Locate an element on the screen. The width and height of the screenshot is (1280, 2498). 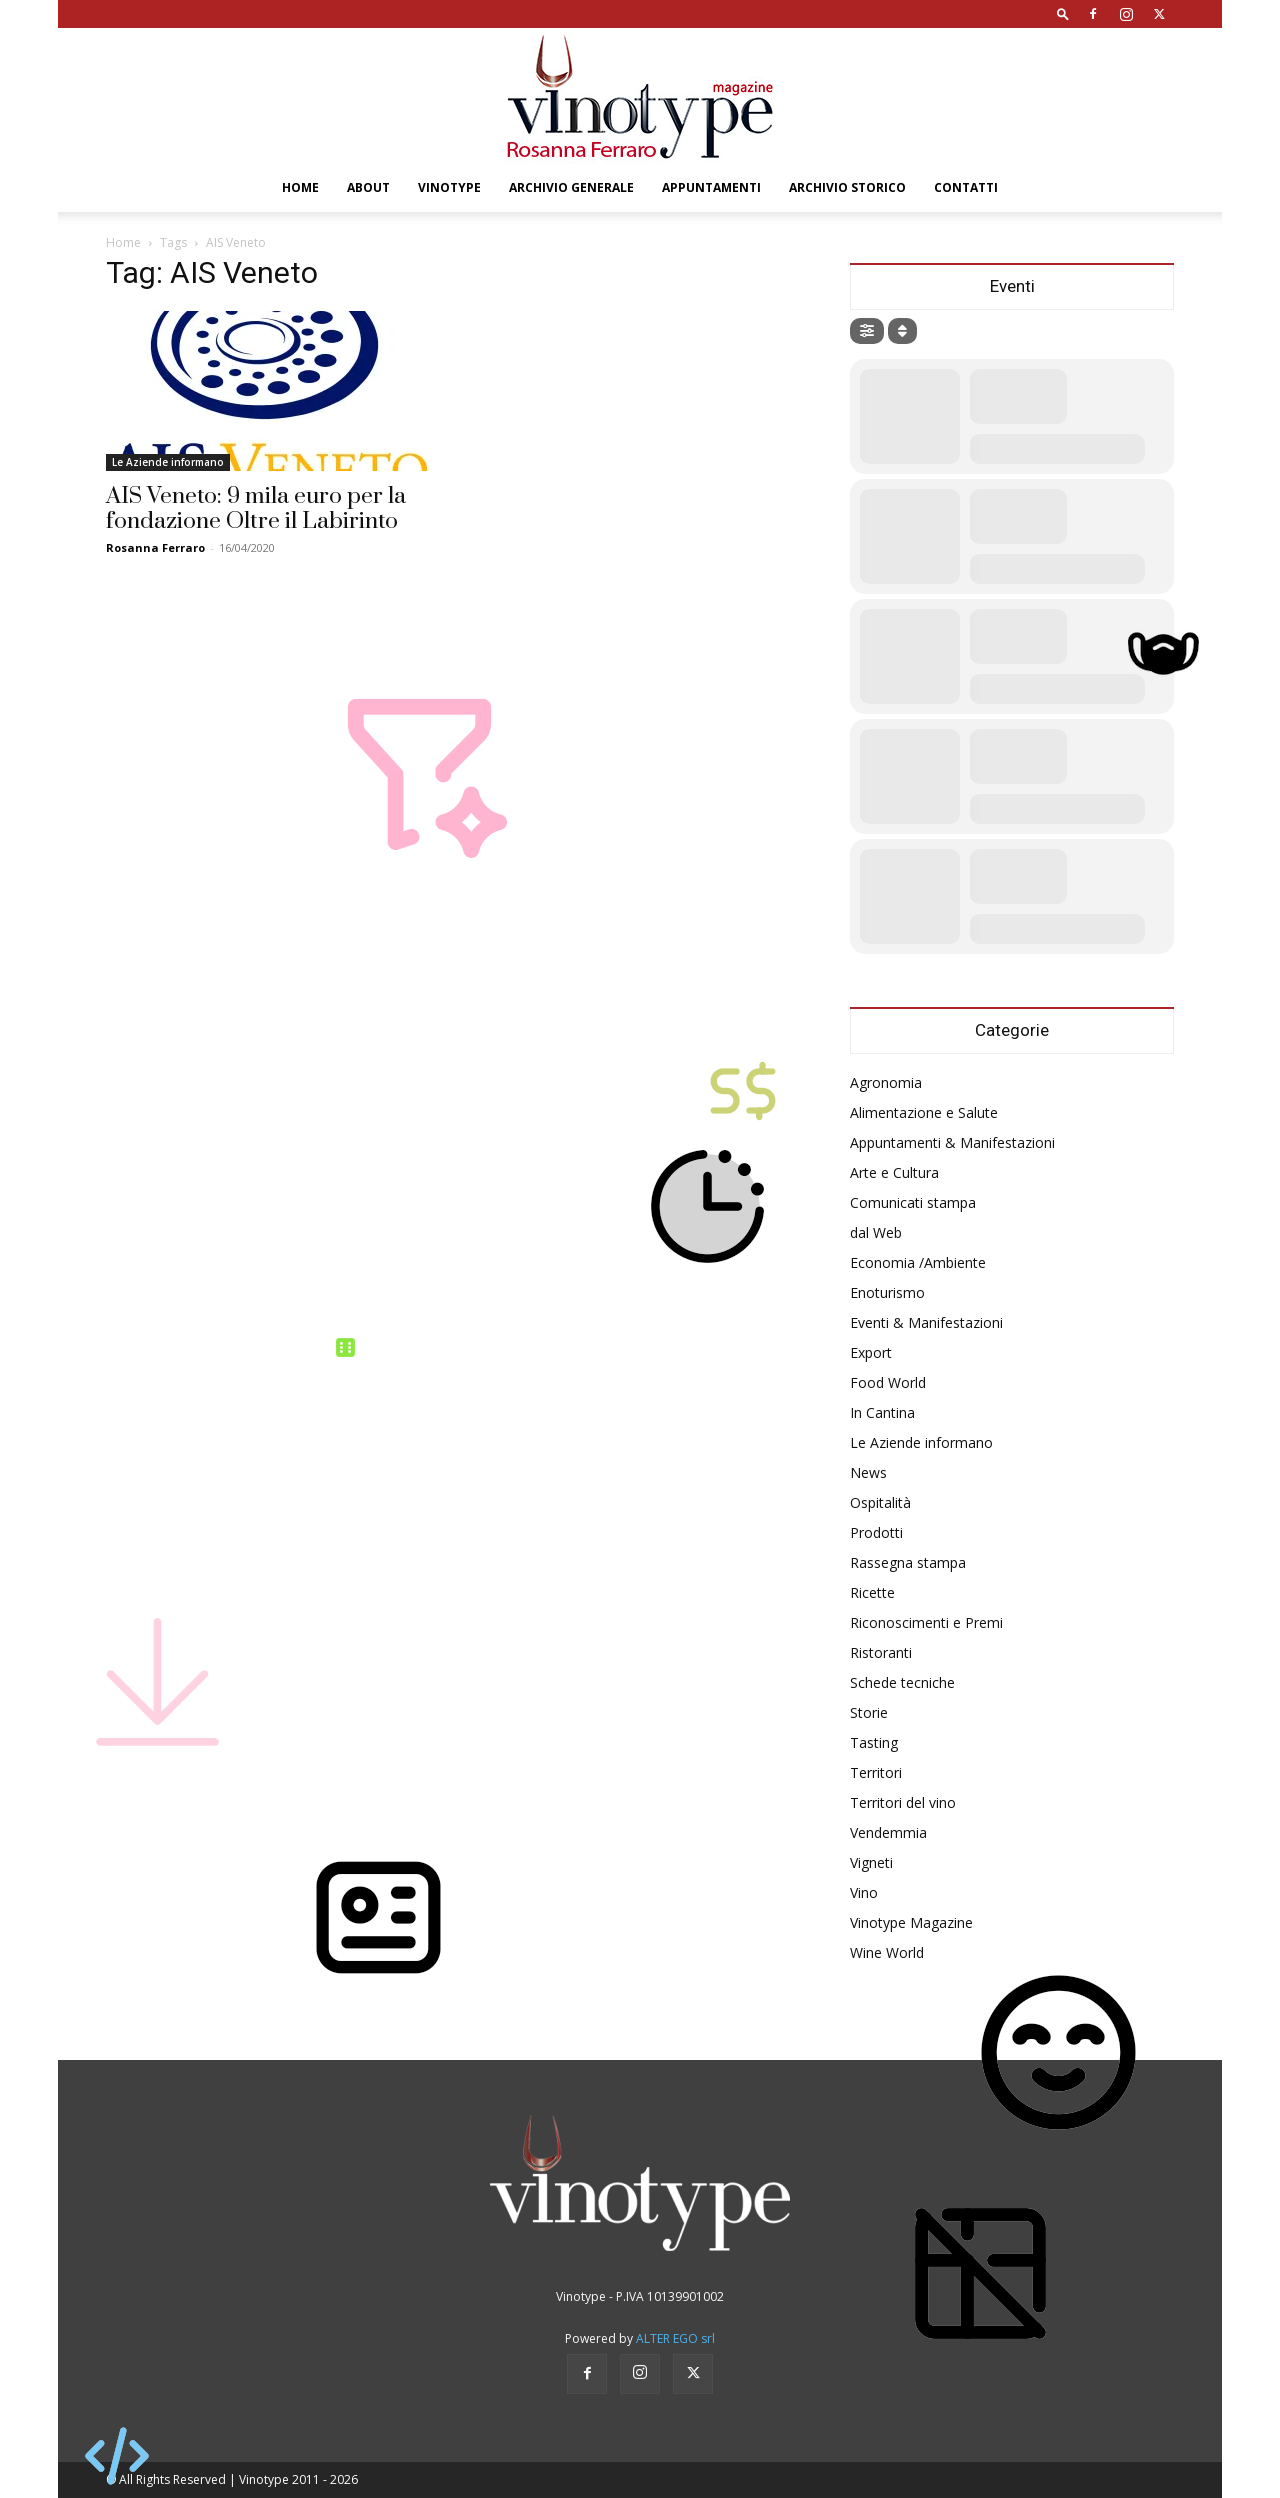
roll or randomize a selection is located at coordinates (345, 1347).